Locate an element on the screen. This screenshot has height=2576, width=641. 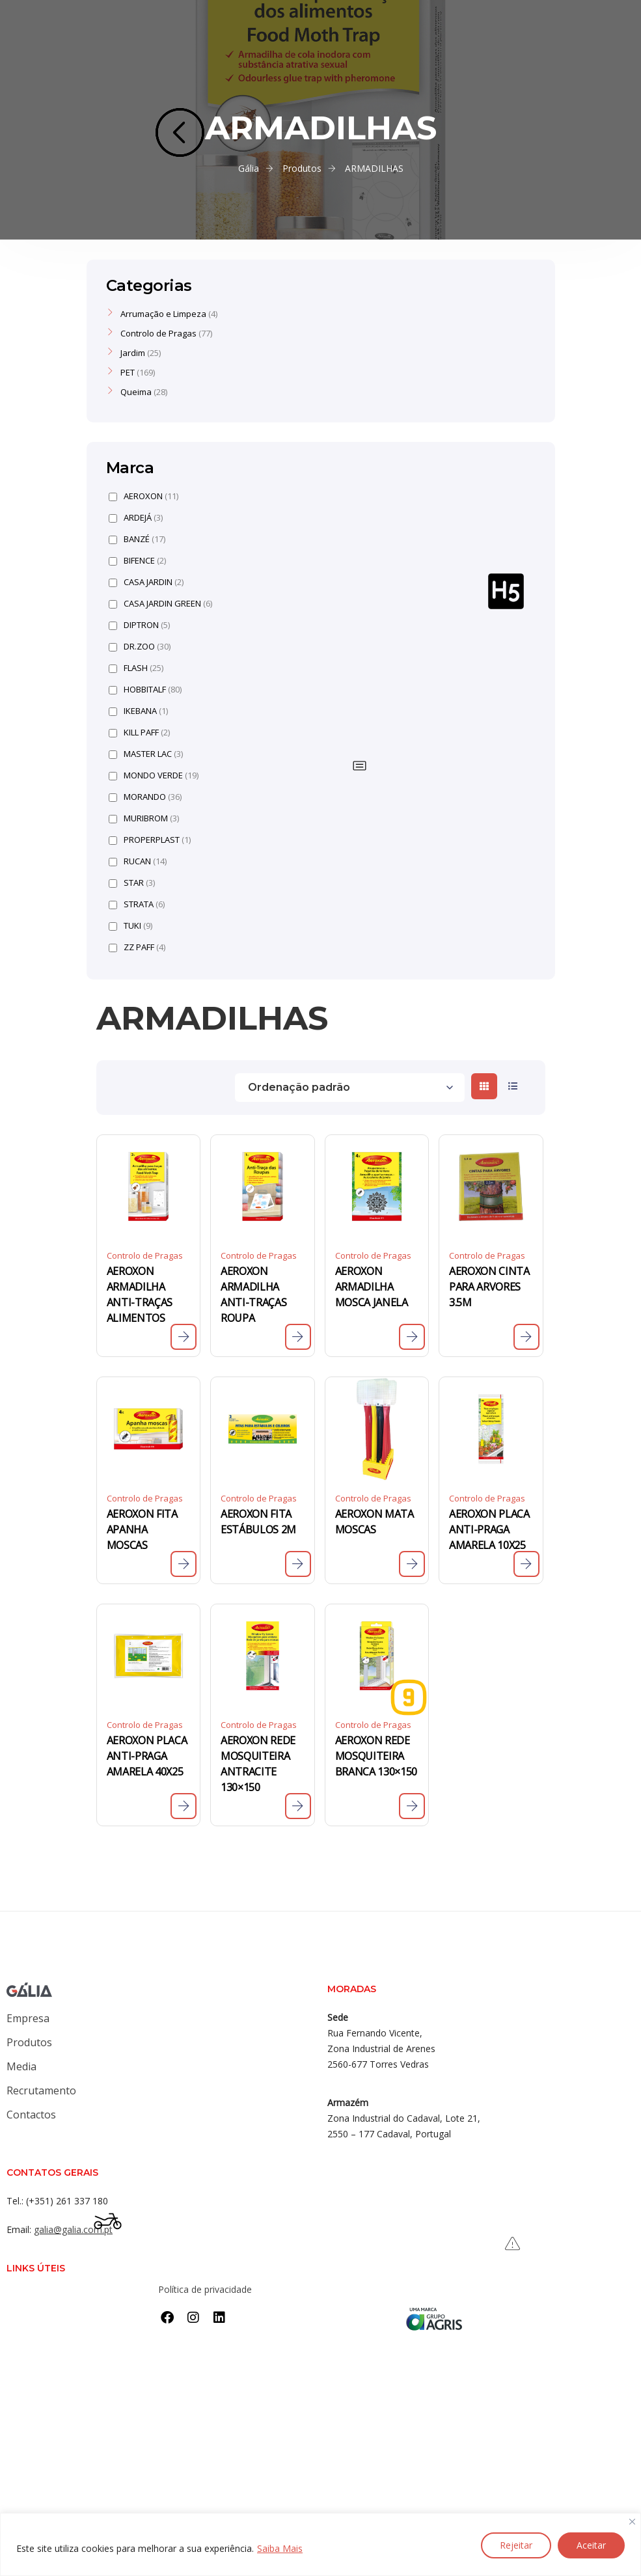
go back to the previous screen is located at coordinates (180, 132).